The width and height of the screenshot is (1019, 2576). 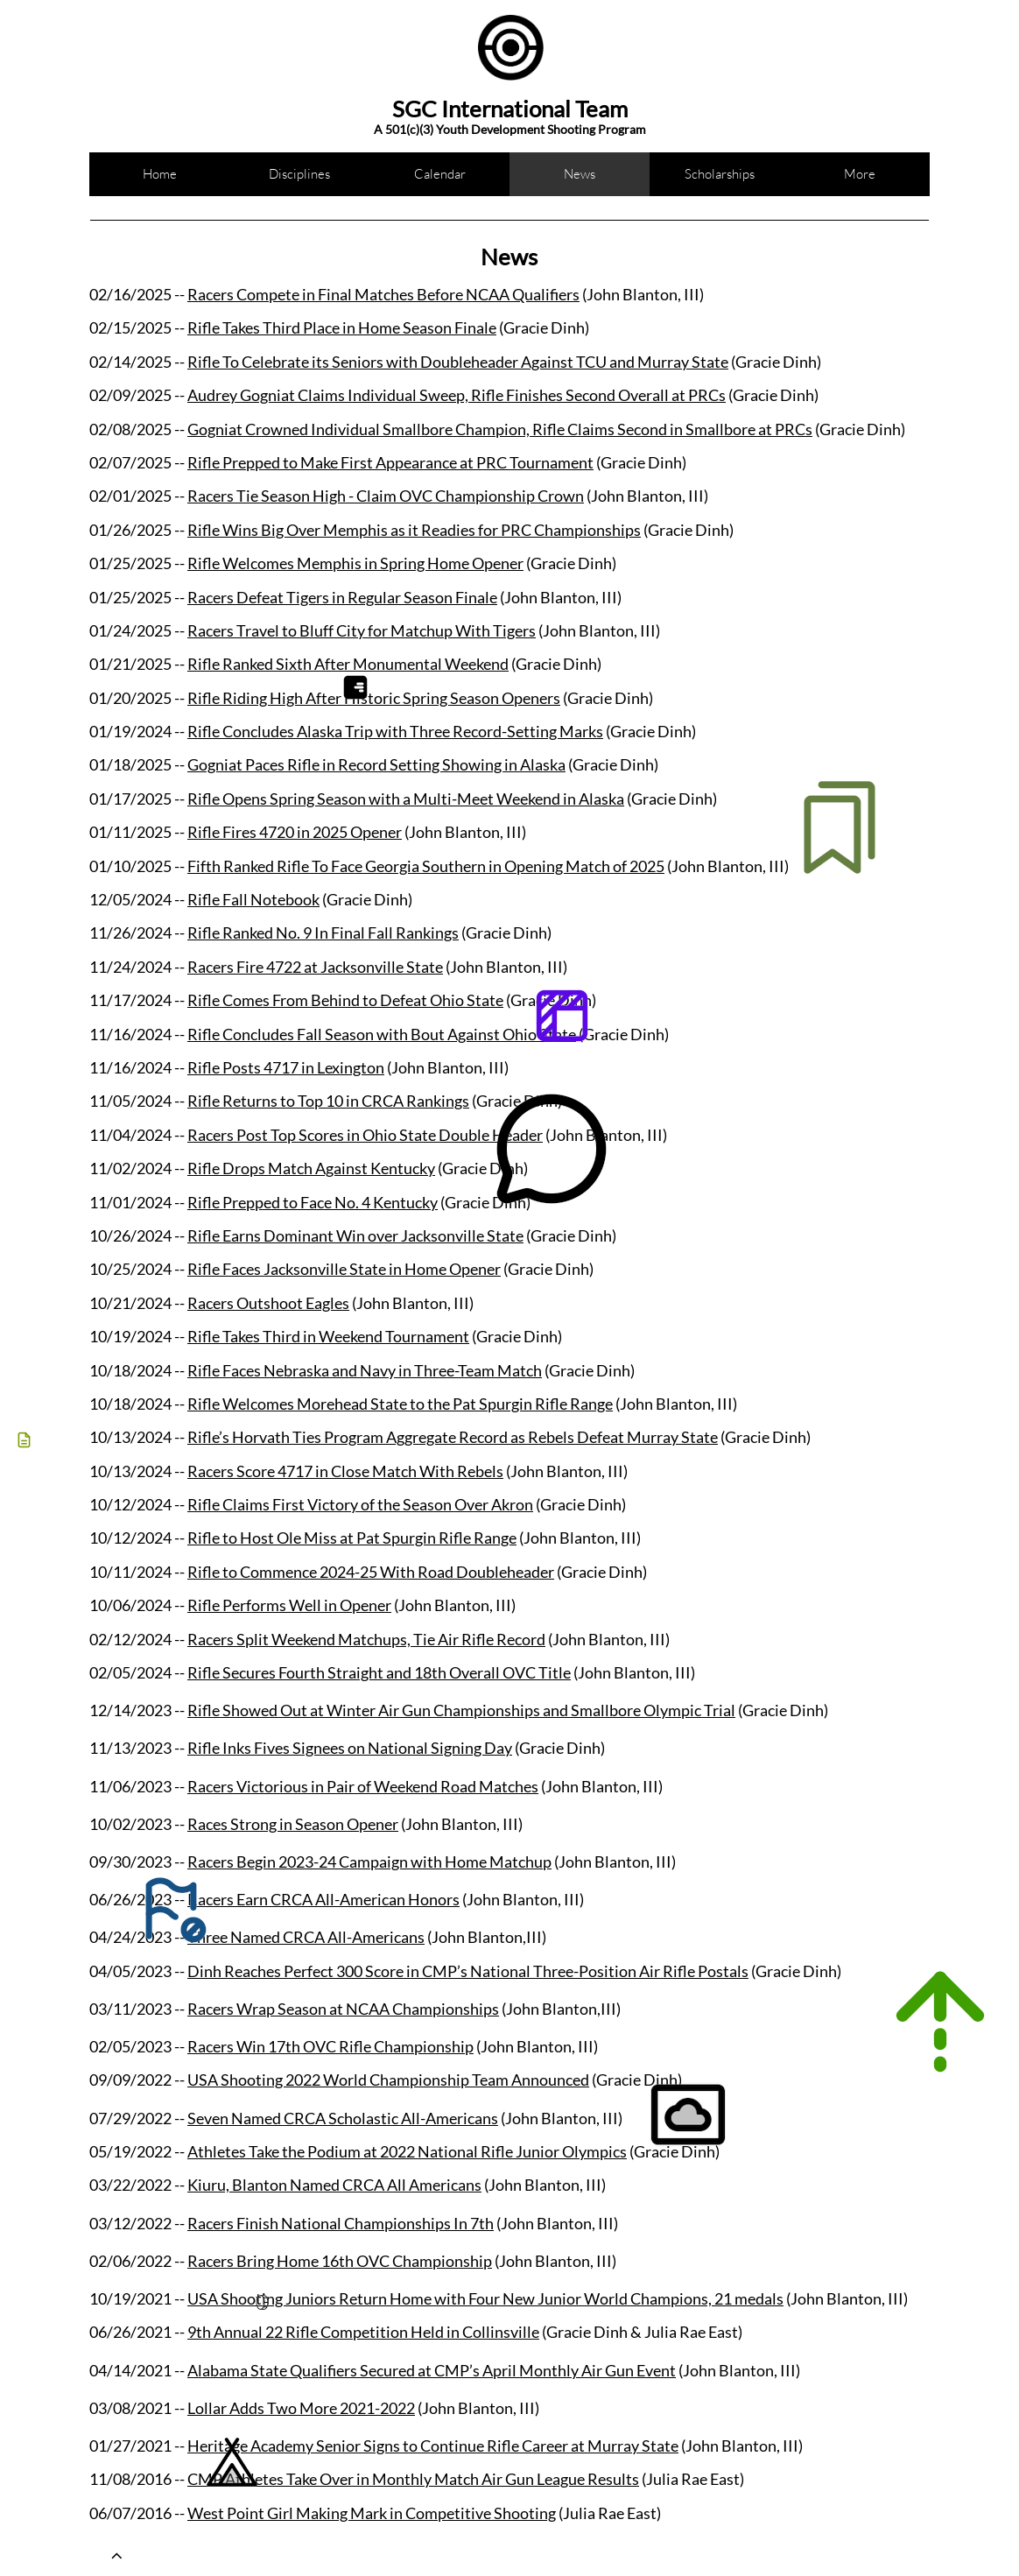 What do you see at coordinates (171, 1907) in the screenshot?
I see `cancel or remove a flagged item` at bounding box center [171, 1907].